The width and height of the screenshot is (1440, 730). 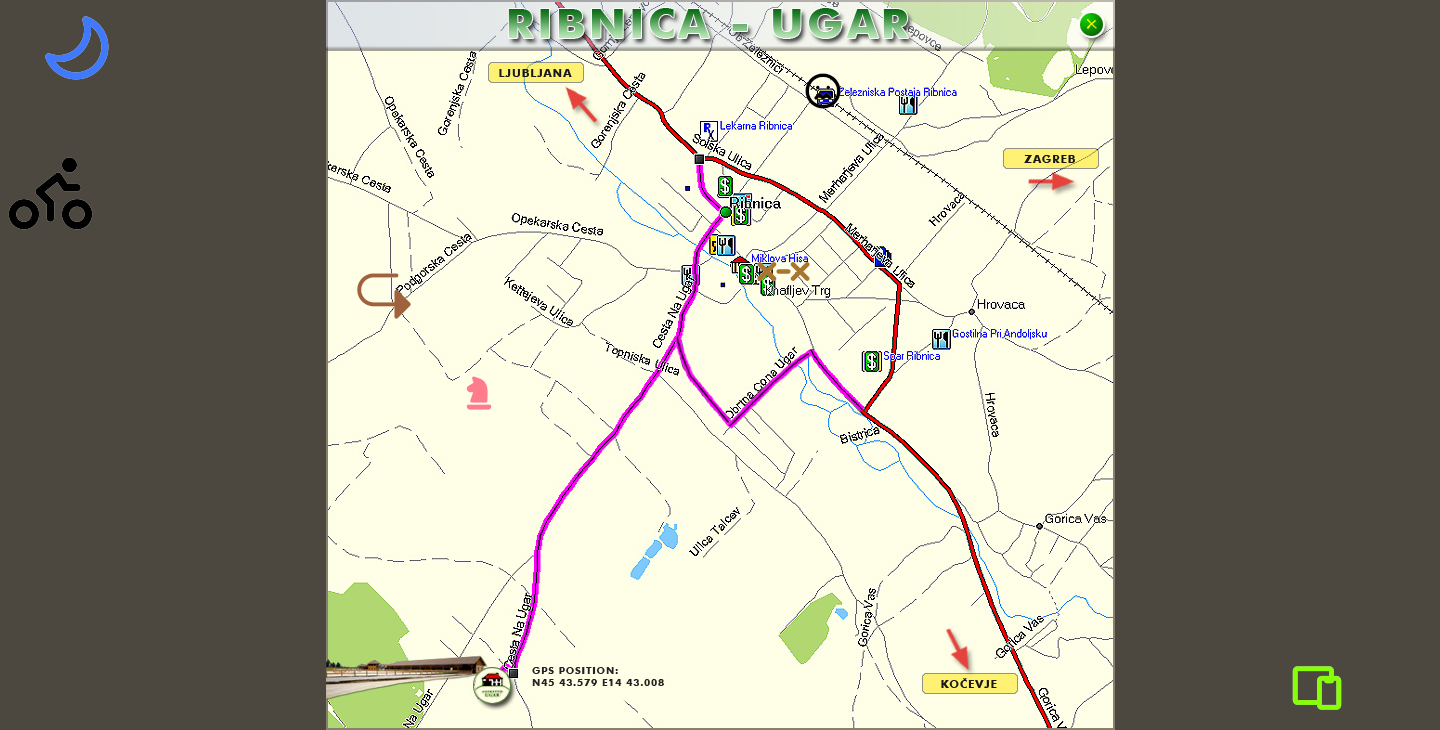 I want to click on perform subtraction operation, so click(x=783, y=271).